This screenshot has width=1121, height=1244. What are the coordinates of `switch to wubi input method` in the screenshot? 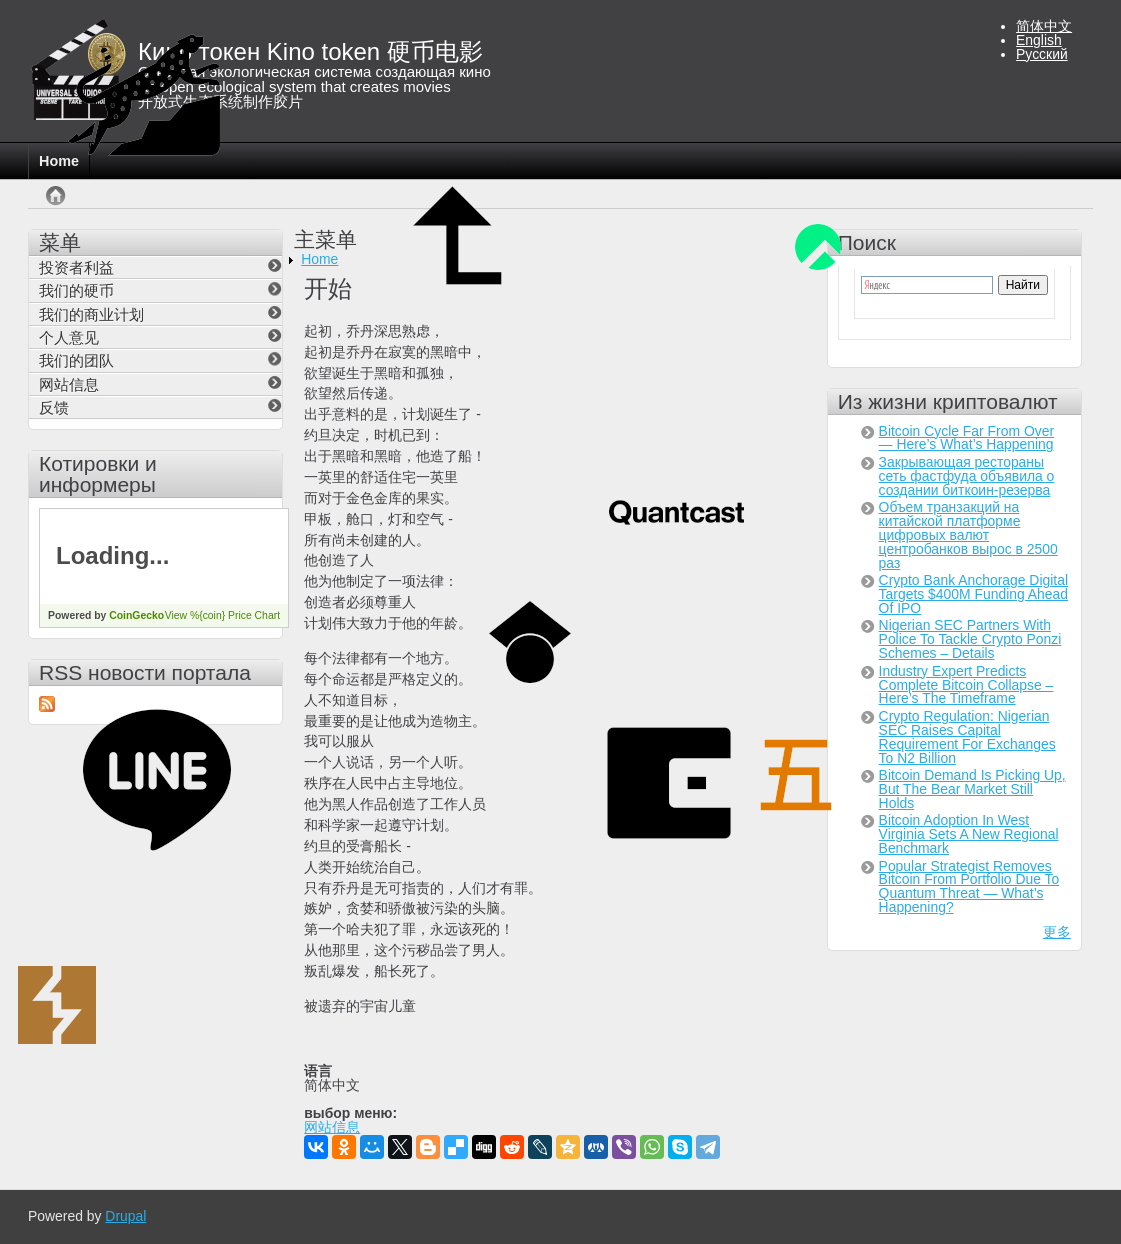 It's located at (796, 775).